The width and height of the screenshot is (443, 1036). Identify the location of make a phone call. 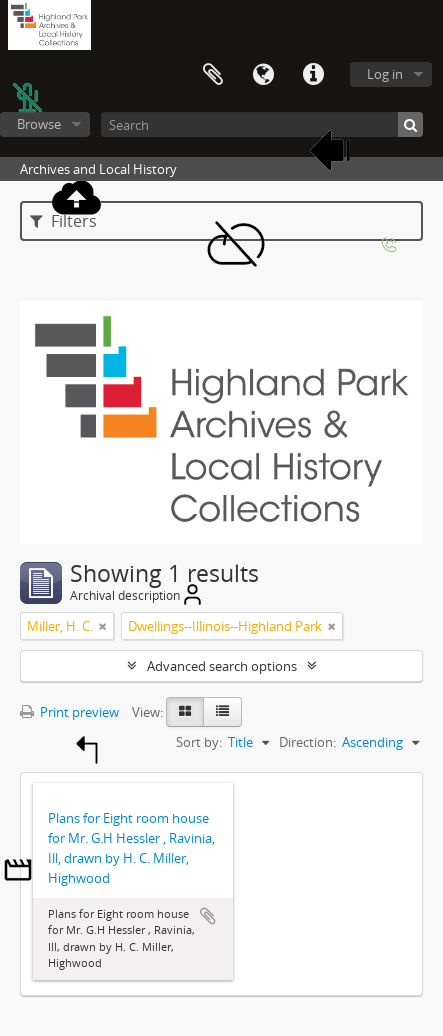
(389, 244).